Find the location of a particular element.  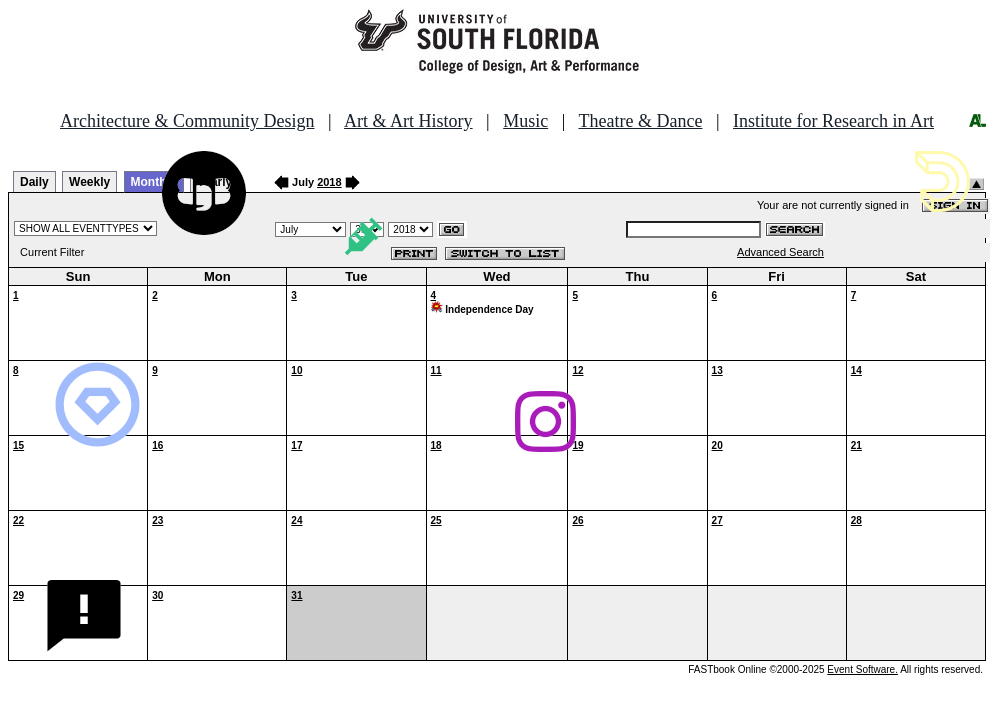

open the Dailymotion app is located at coordinates (942, 181).